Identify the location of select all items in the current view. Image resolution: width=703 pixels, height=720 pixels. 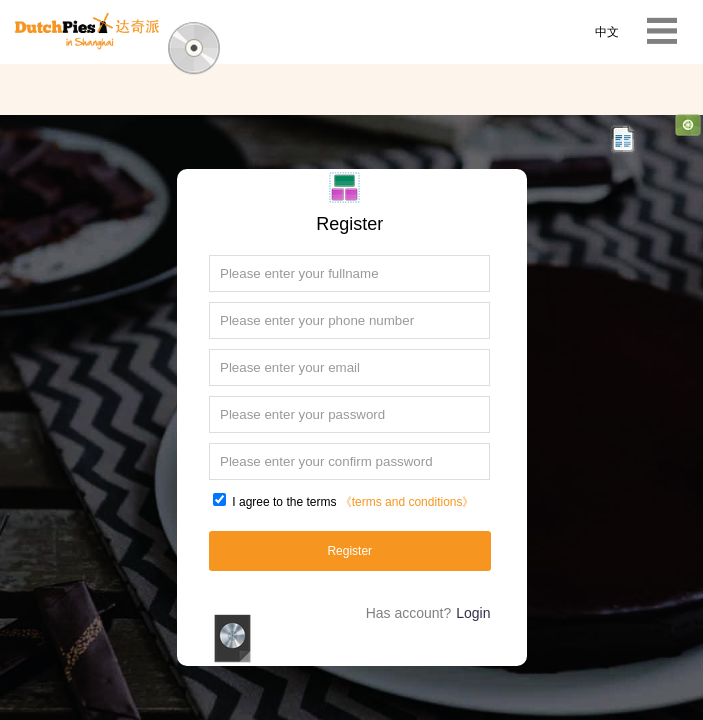
(344, 187).